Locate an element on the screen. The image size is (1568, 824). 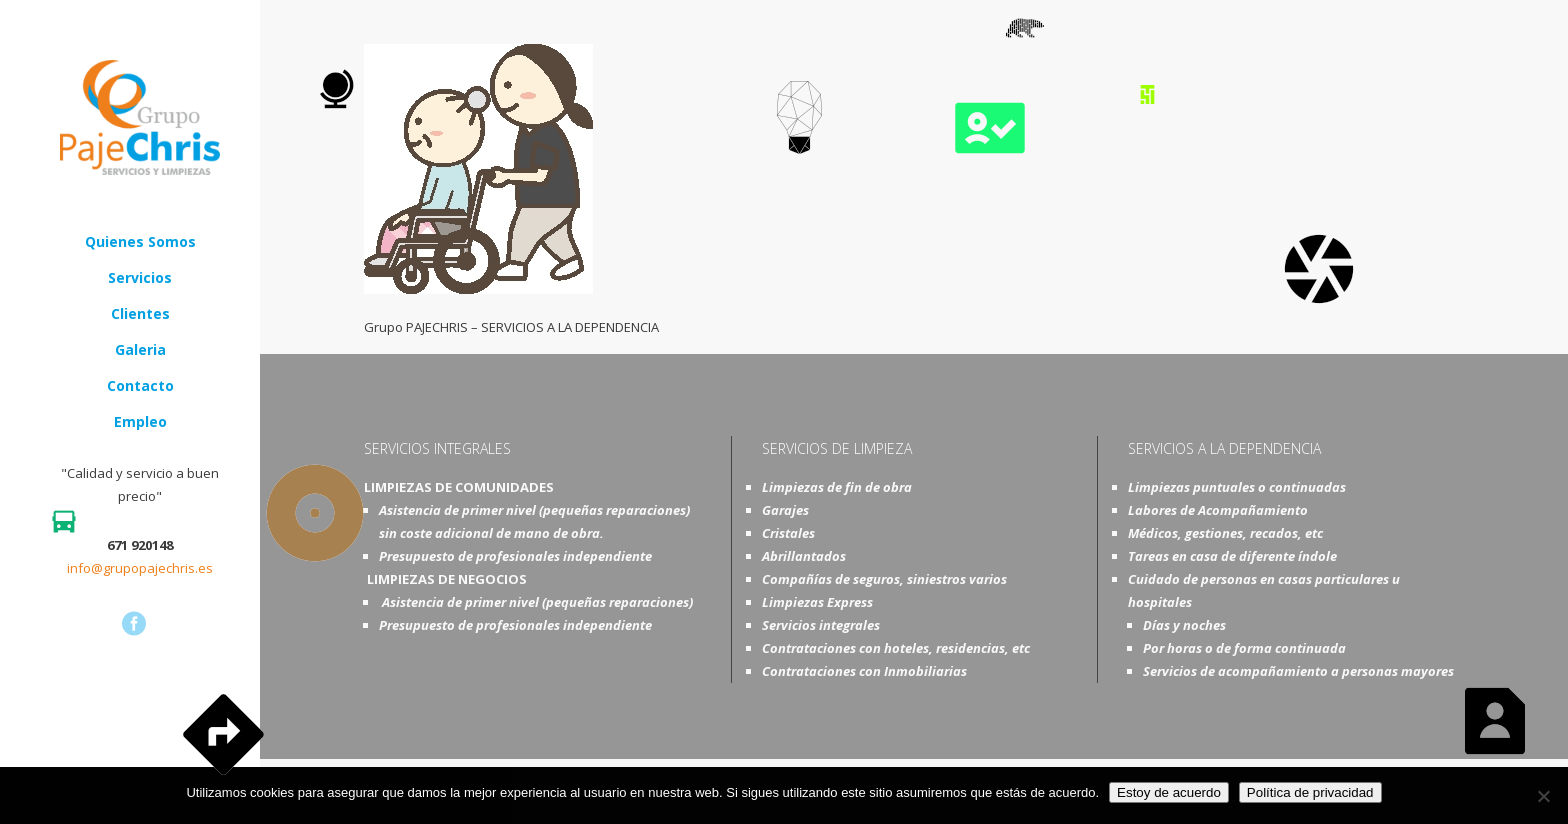
view user profile document is located at coordinates (1495, 721).